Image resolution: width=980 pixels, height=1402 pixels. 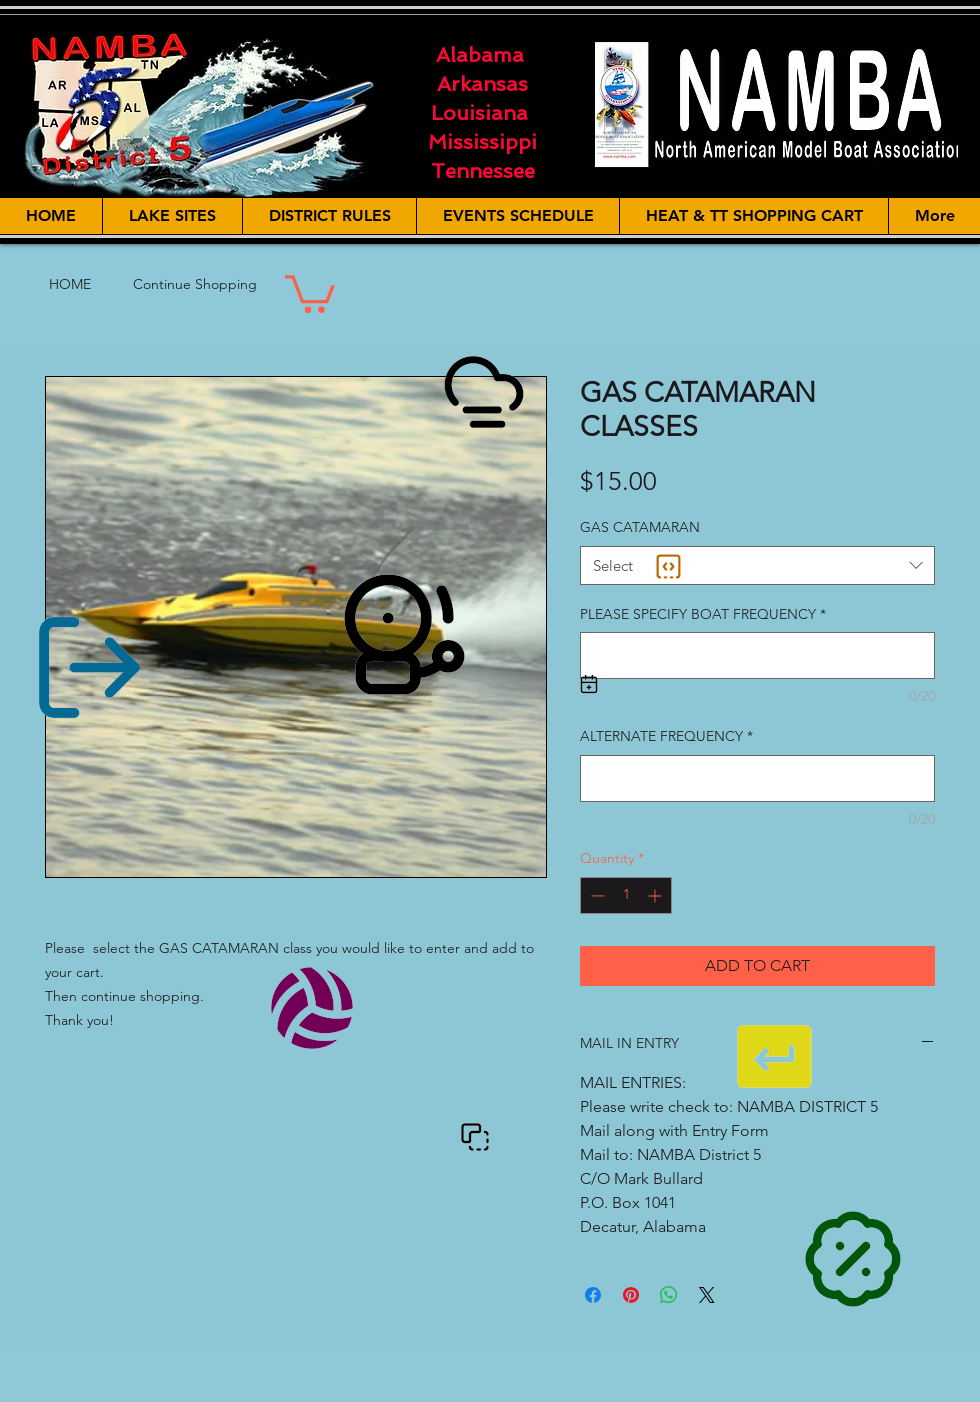 I want to click on indicates foggy weather conditions, so click(x=484, y=392).